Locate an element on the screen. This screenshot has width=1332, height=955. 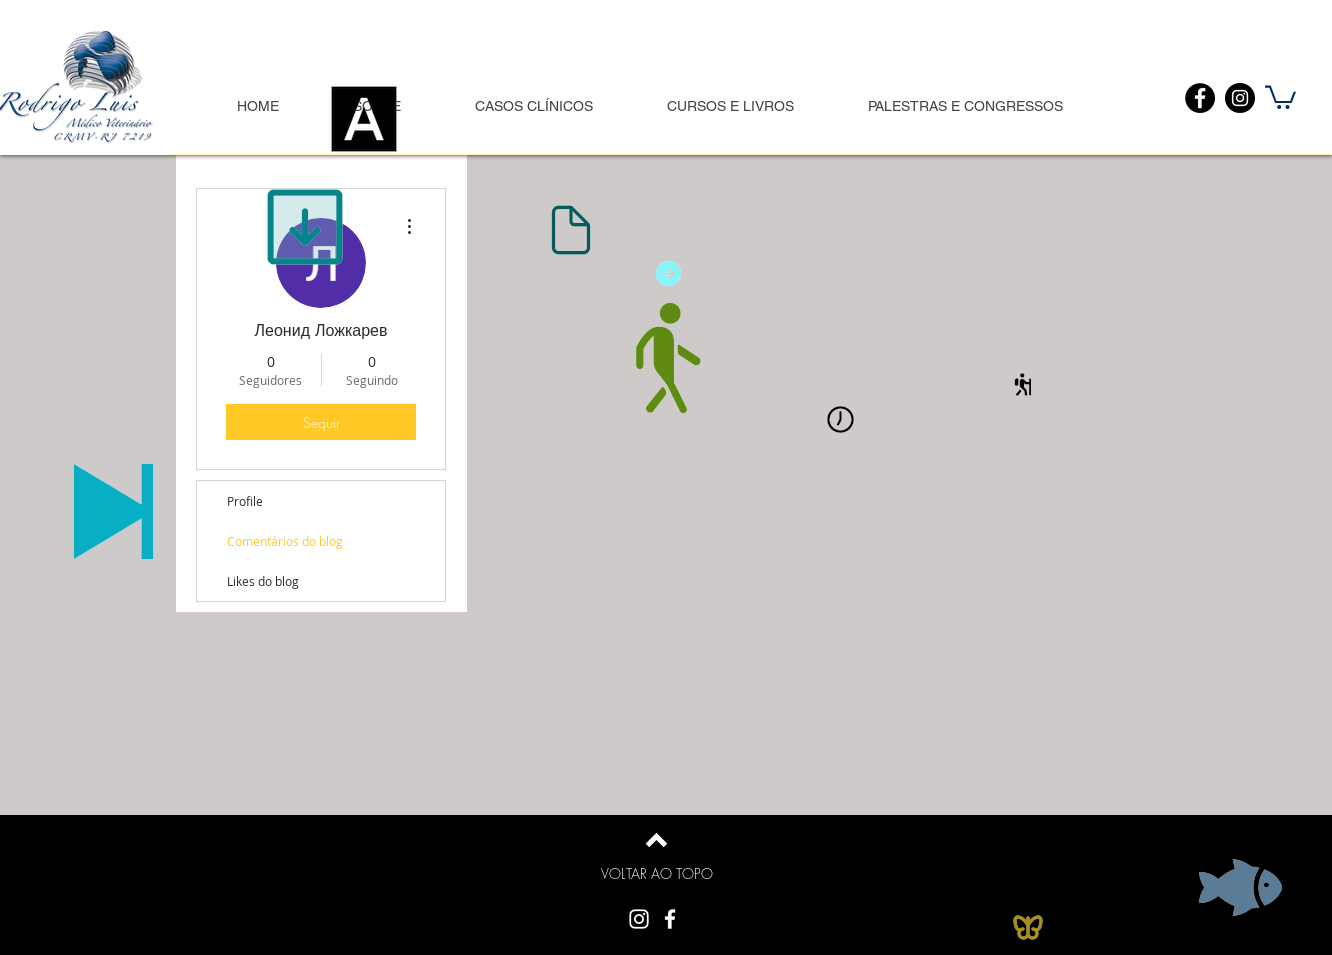
access hiking trails or outdoor activities is located at coordinates (1023, 384).